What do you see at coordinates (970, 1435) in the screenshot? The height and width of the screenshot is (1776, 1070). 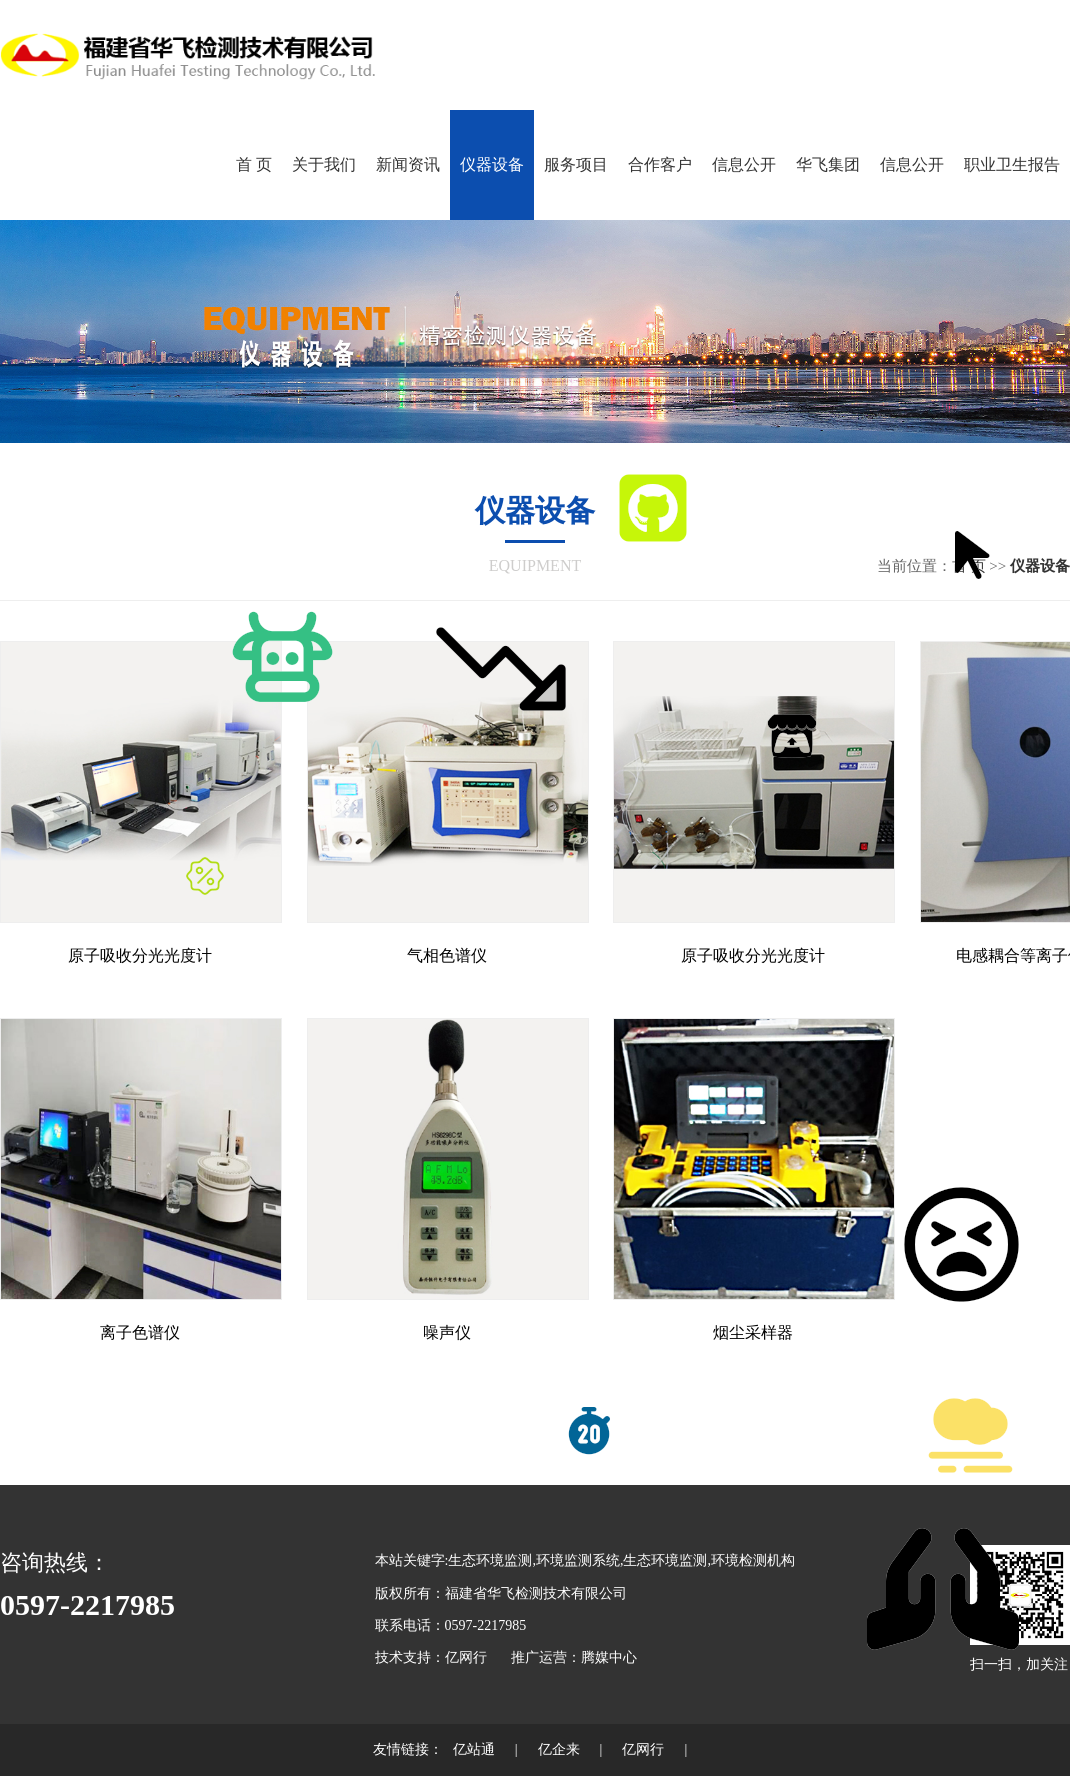 I see `indicates smog or poor air quality conditions` at bounding box center [970, 1435].